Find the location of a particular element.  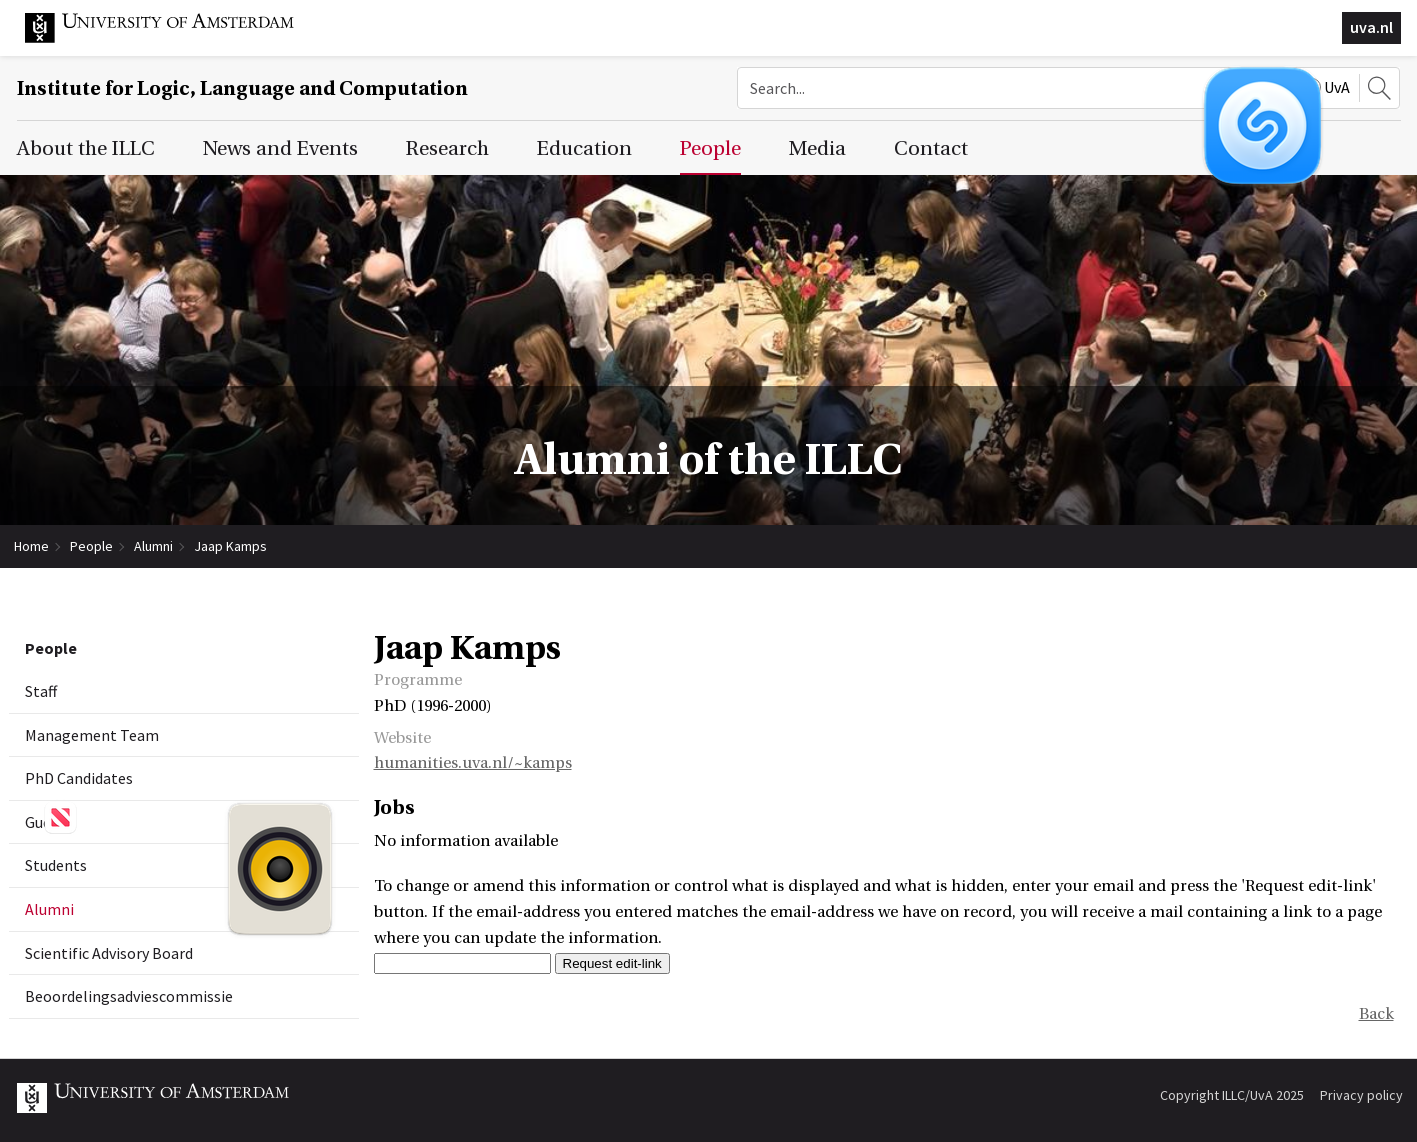

open the Apple News app is located at coordinates (60, 817).